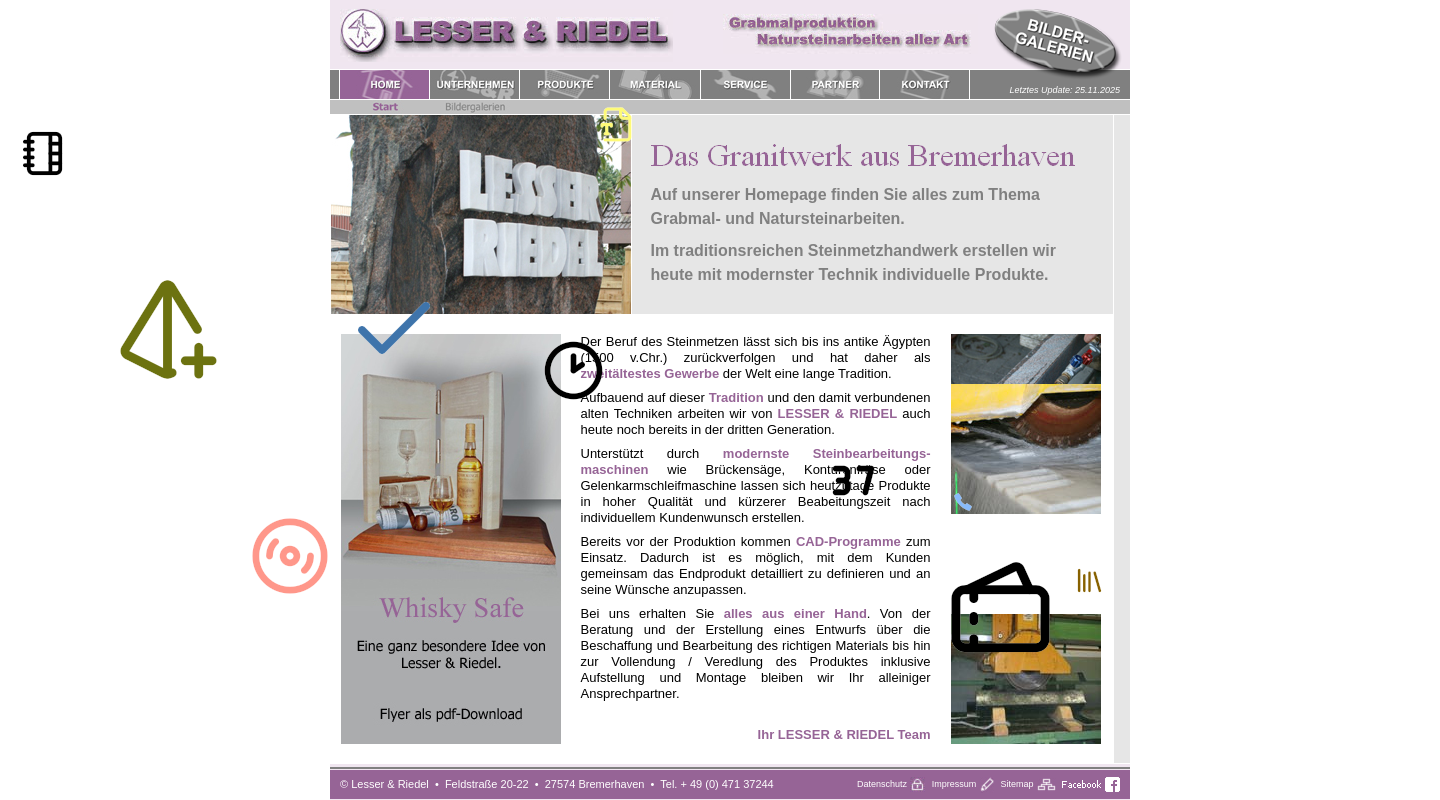 Image resolution: width=1440 pixels, height=800 pixels. Describe the element at coordinates (44, 153) in the screenshot. I see `open tabbed notebook or journal` at that location.